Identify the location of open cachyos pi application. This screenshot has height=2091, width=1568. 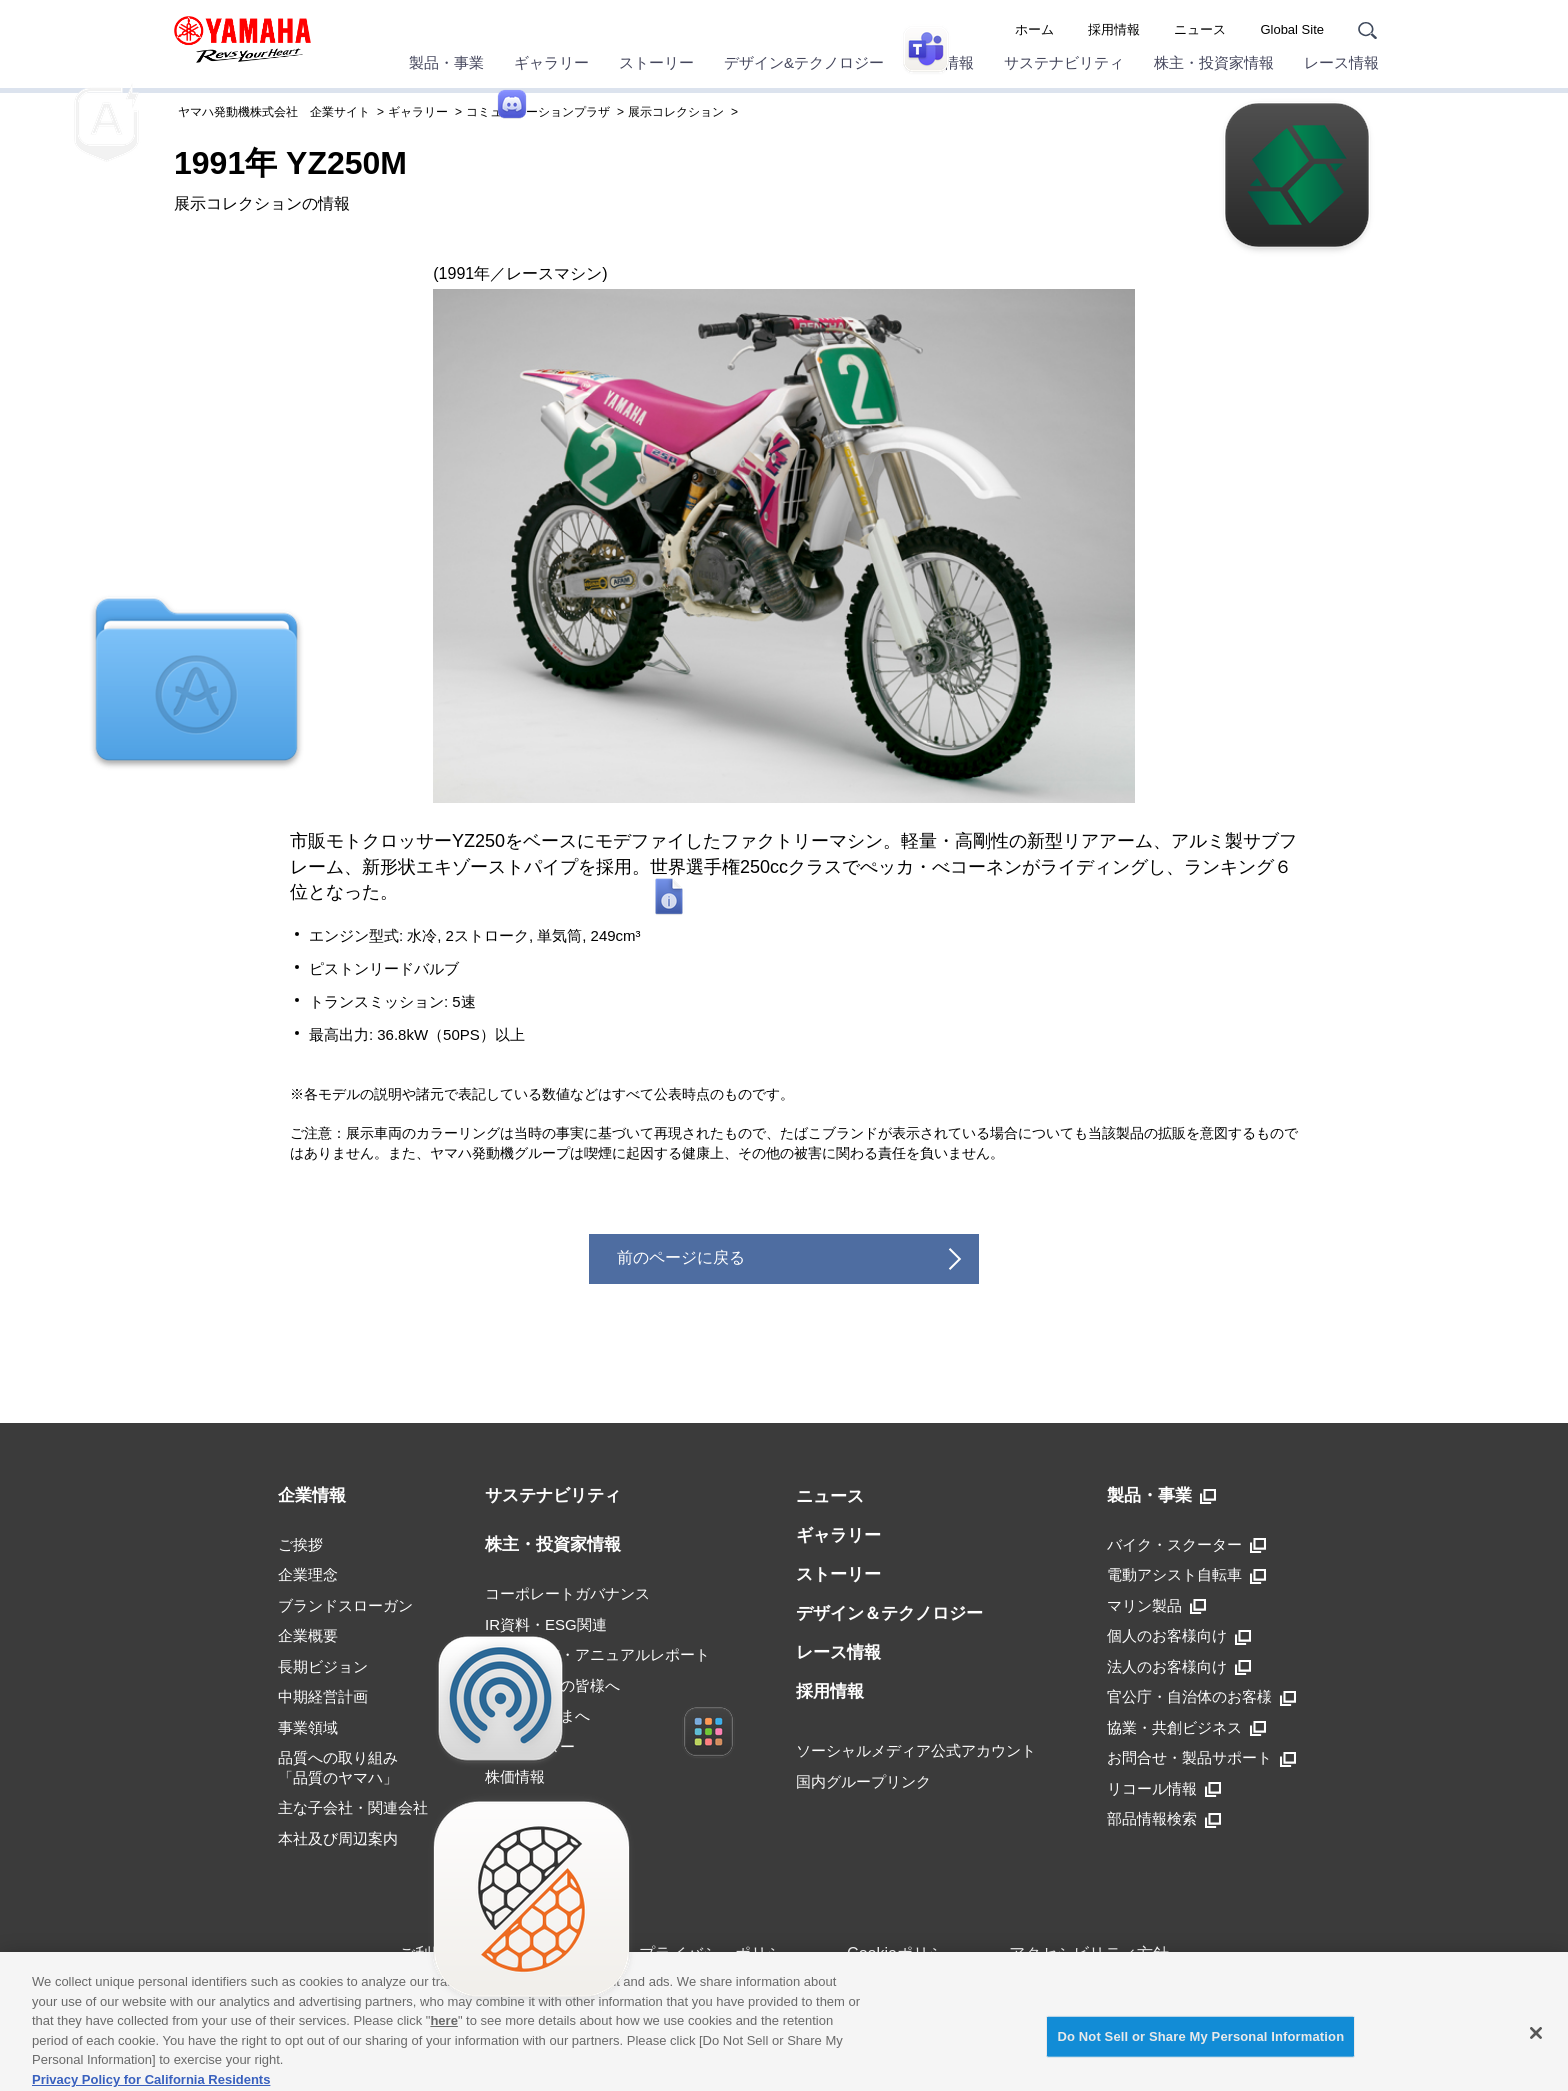
(1297, 175).